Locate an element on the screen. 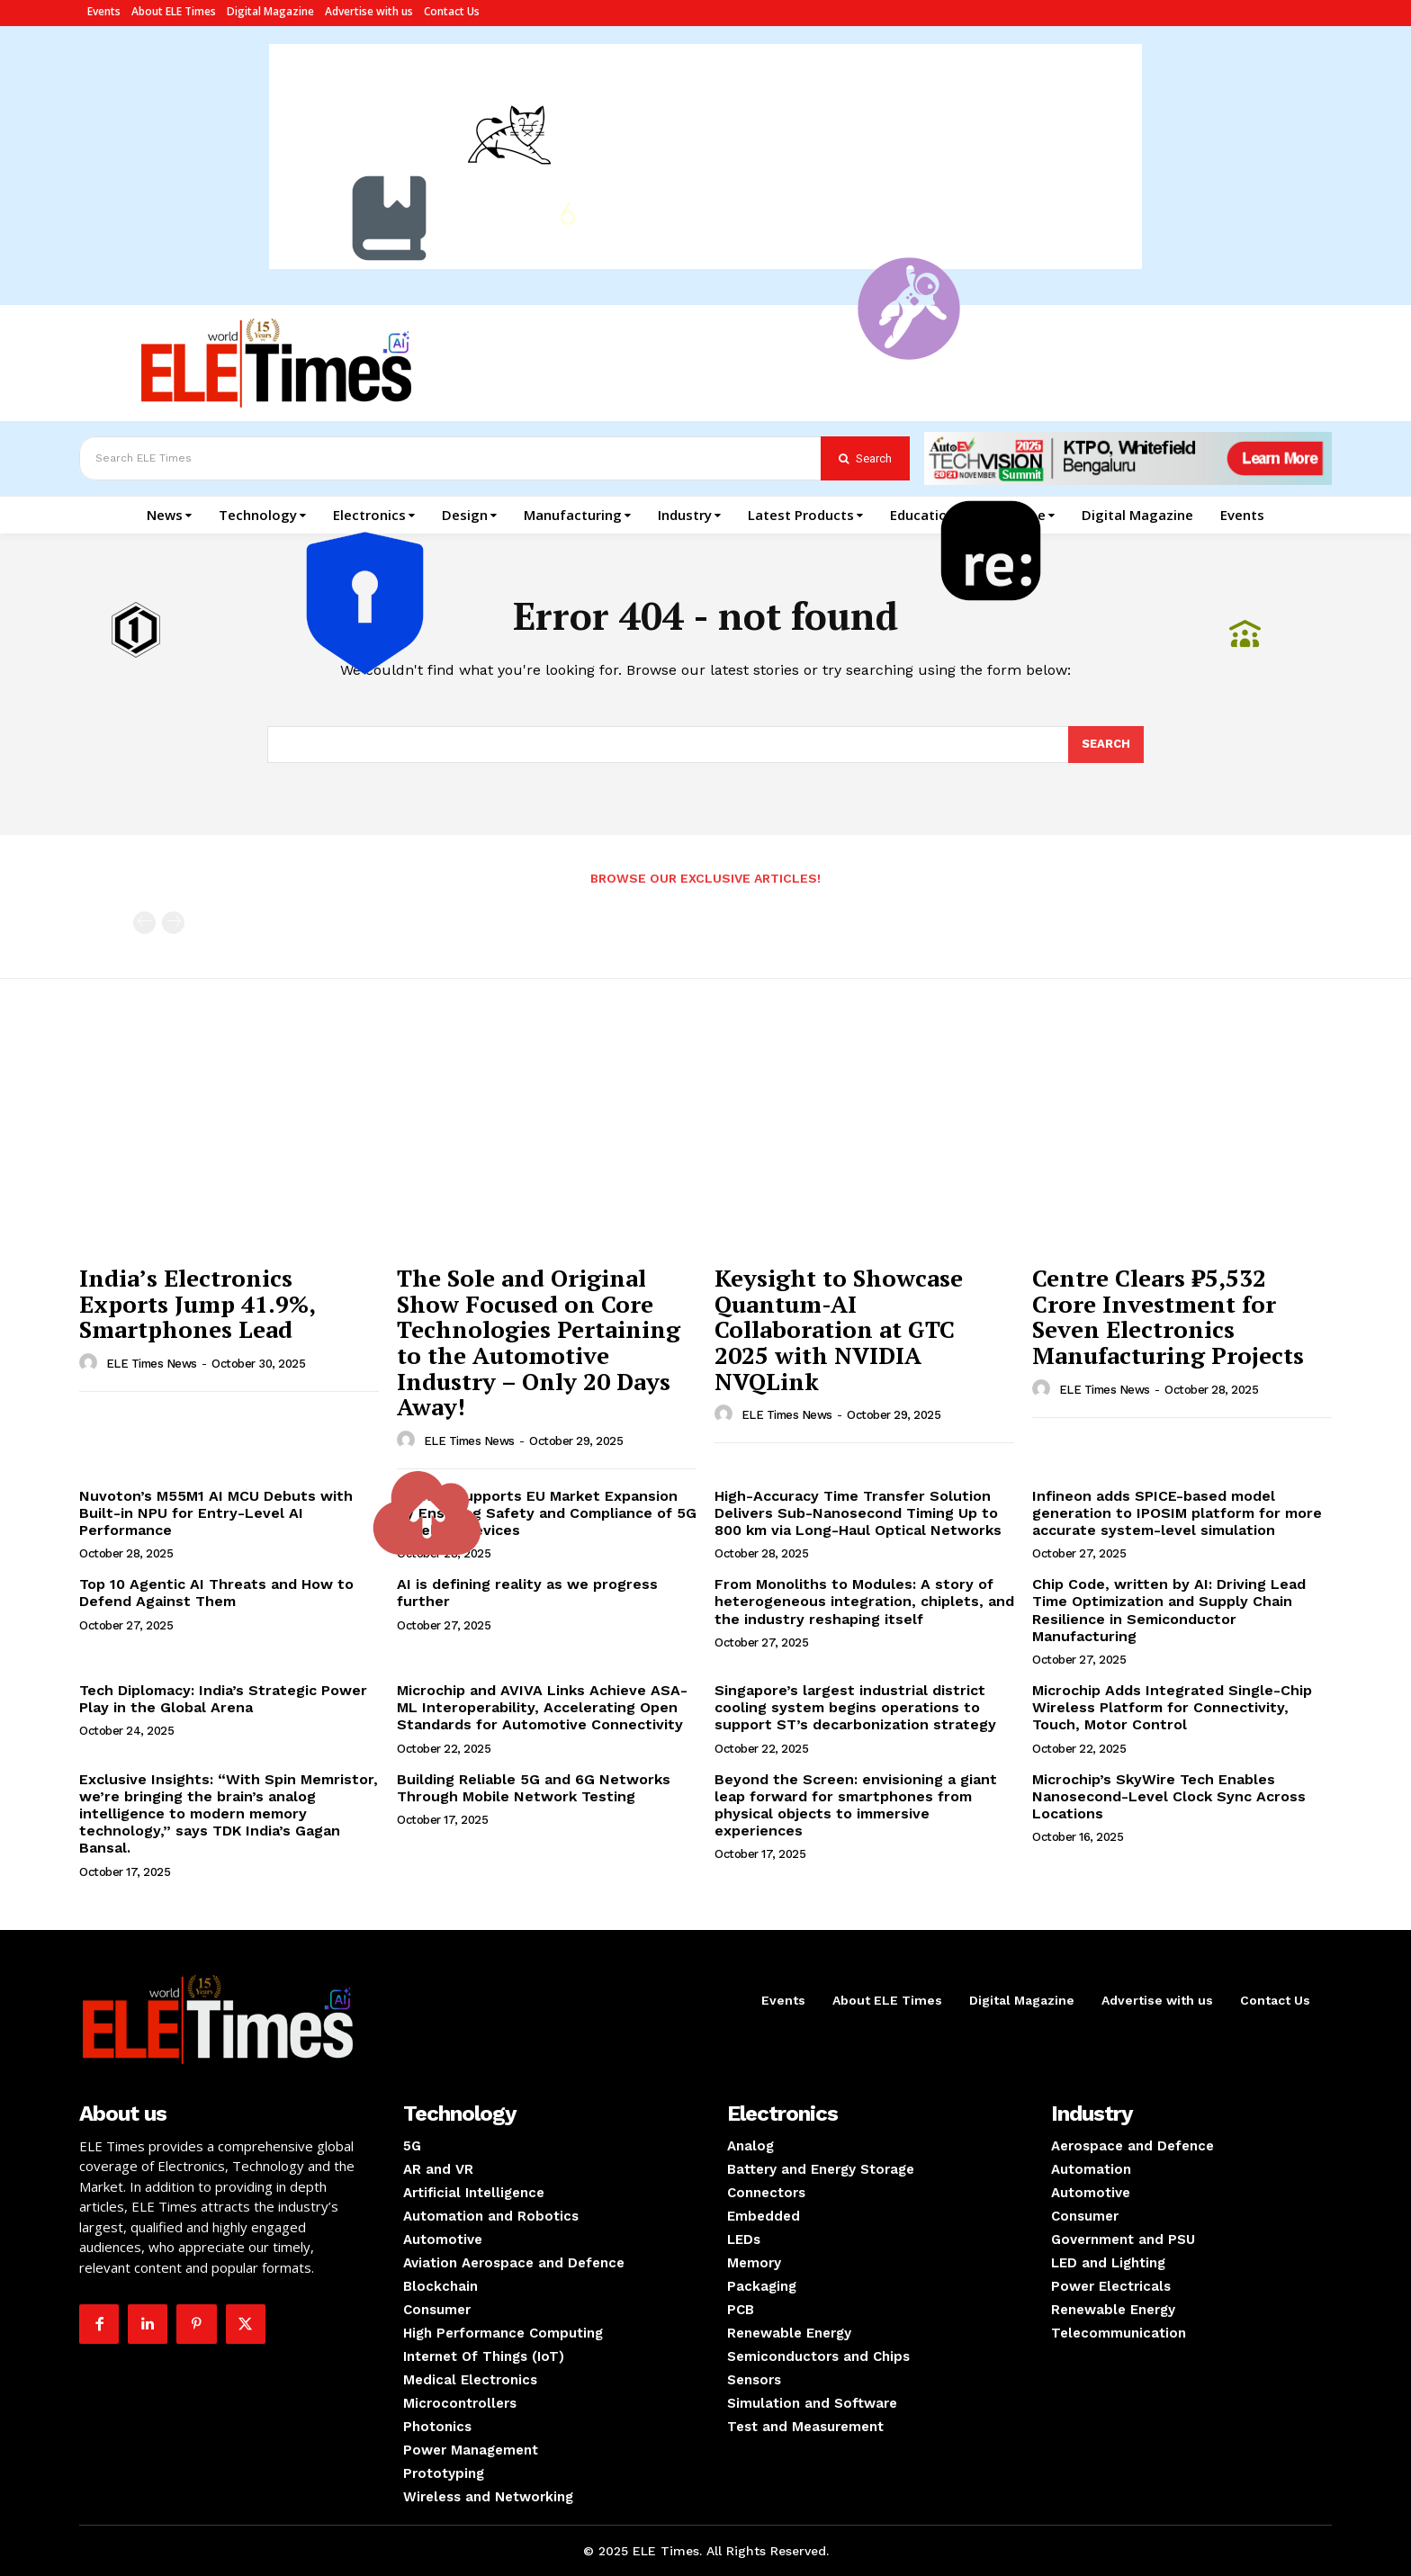  grav CMS platform logo is located at coordinates (909, 309).